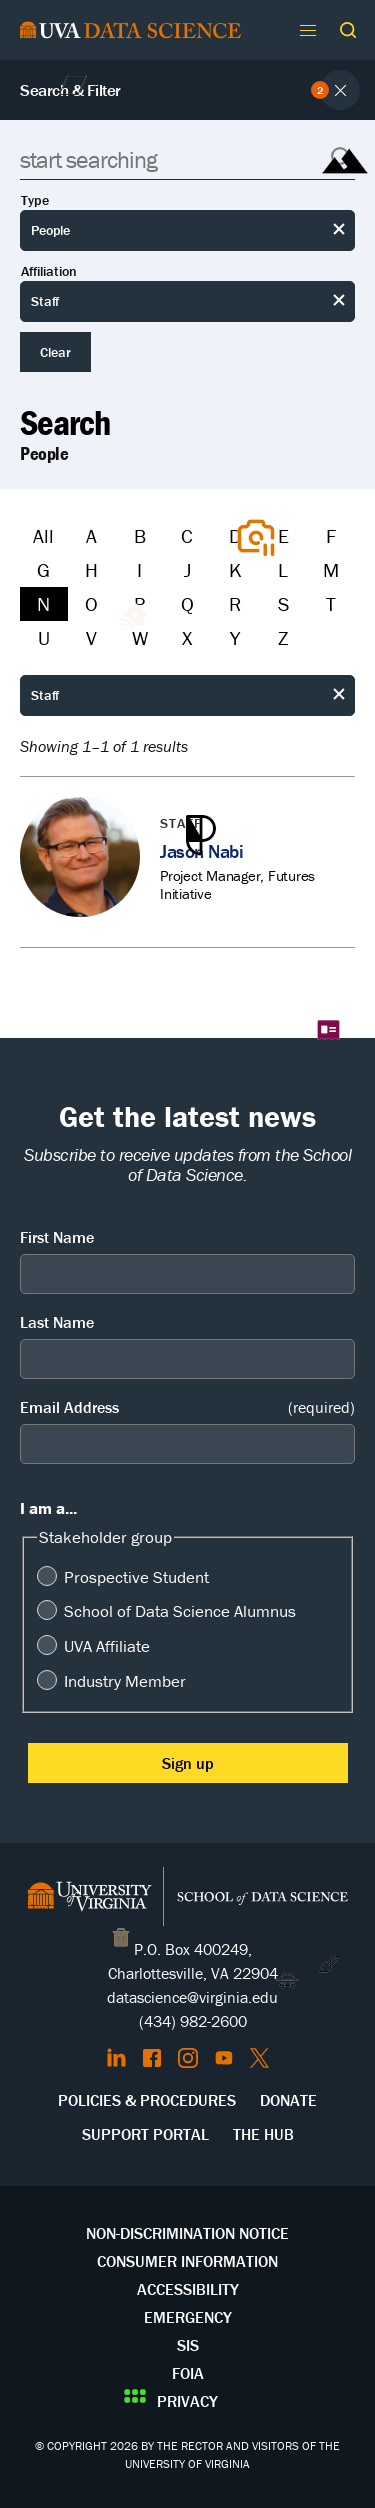 This screenshot has height=2508, width=375. What do you see at coordinates (256, 536) in the screenshot?
I see `pause video recording` at bounding box center [256, 536].